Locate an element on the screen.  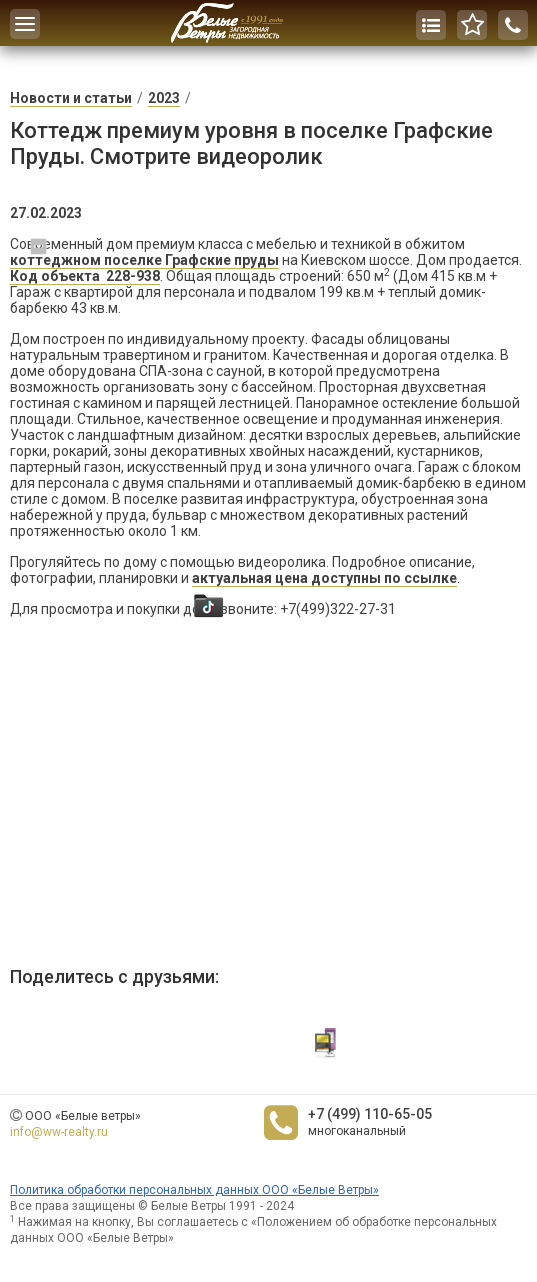
open folder containing TikTok downloads is located at coordinates (208, 606).